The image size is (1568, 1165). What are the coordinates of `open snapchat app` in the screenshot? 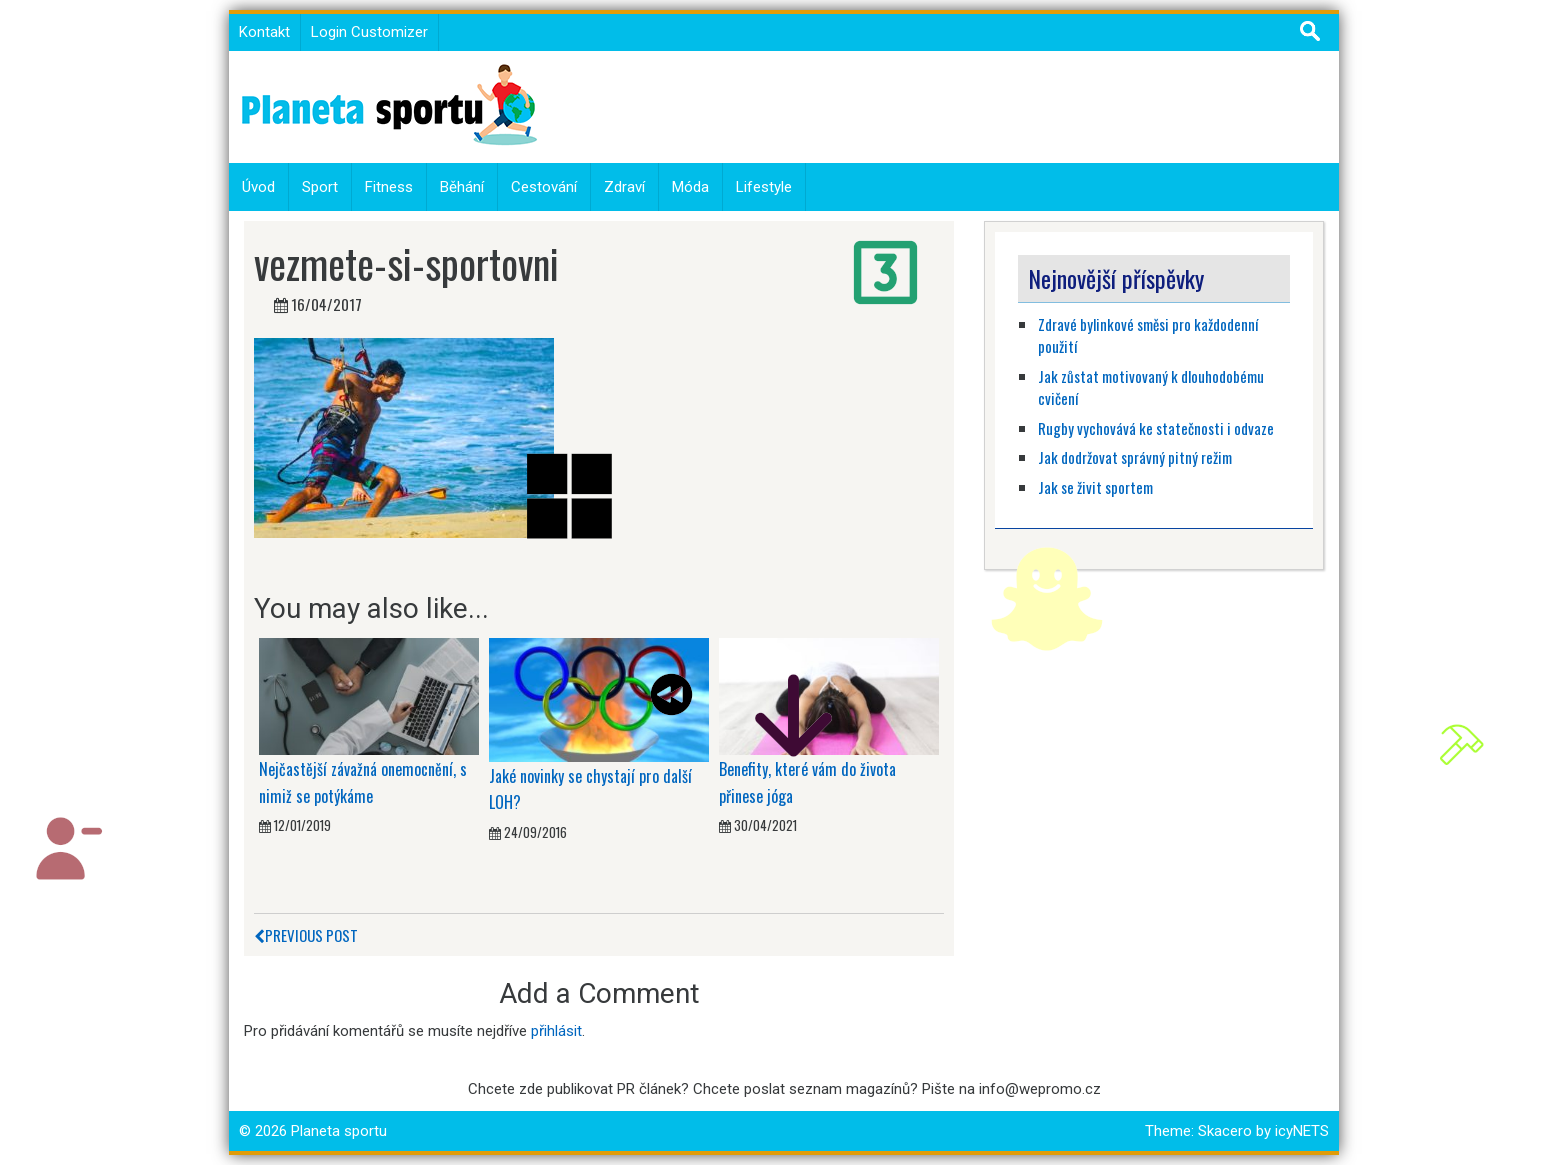 It's located at (1047, 599).